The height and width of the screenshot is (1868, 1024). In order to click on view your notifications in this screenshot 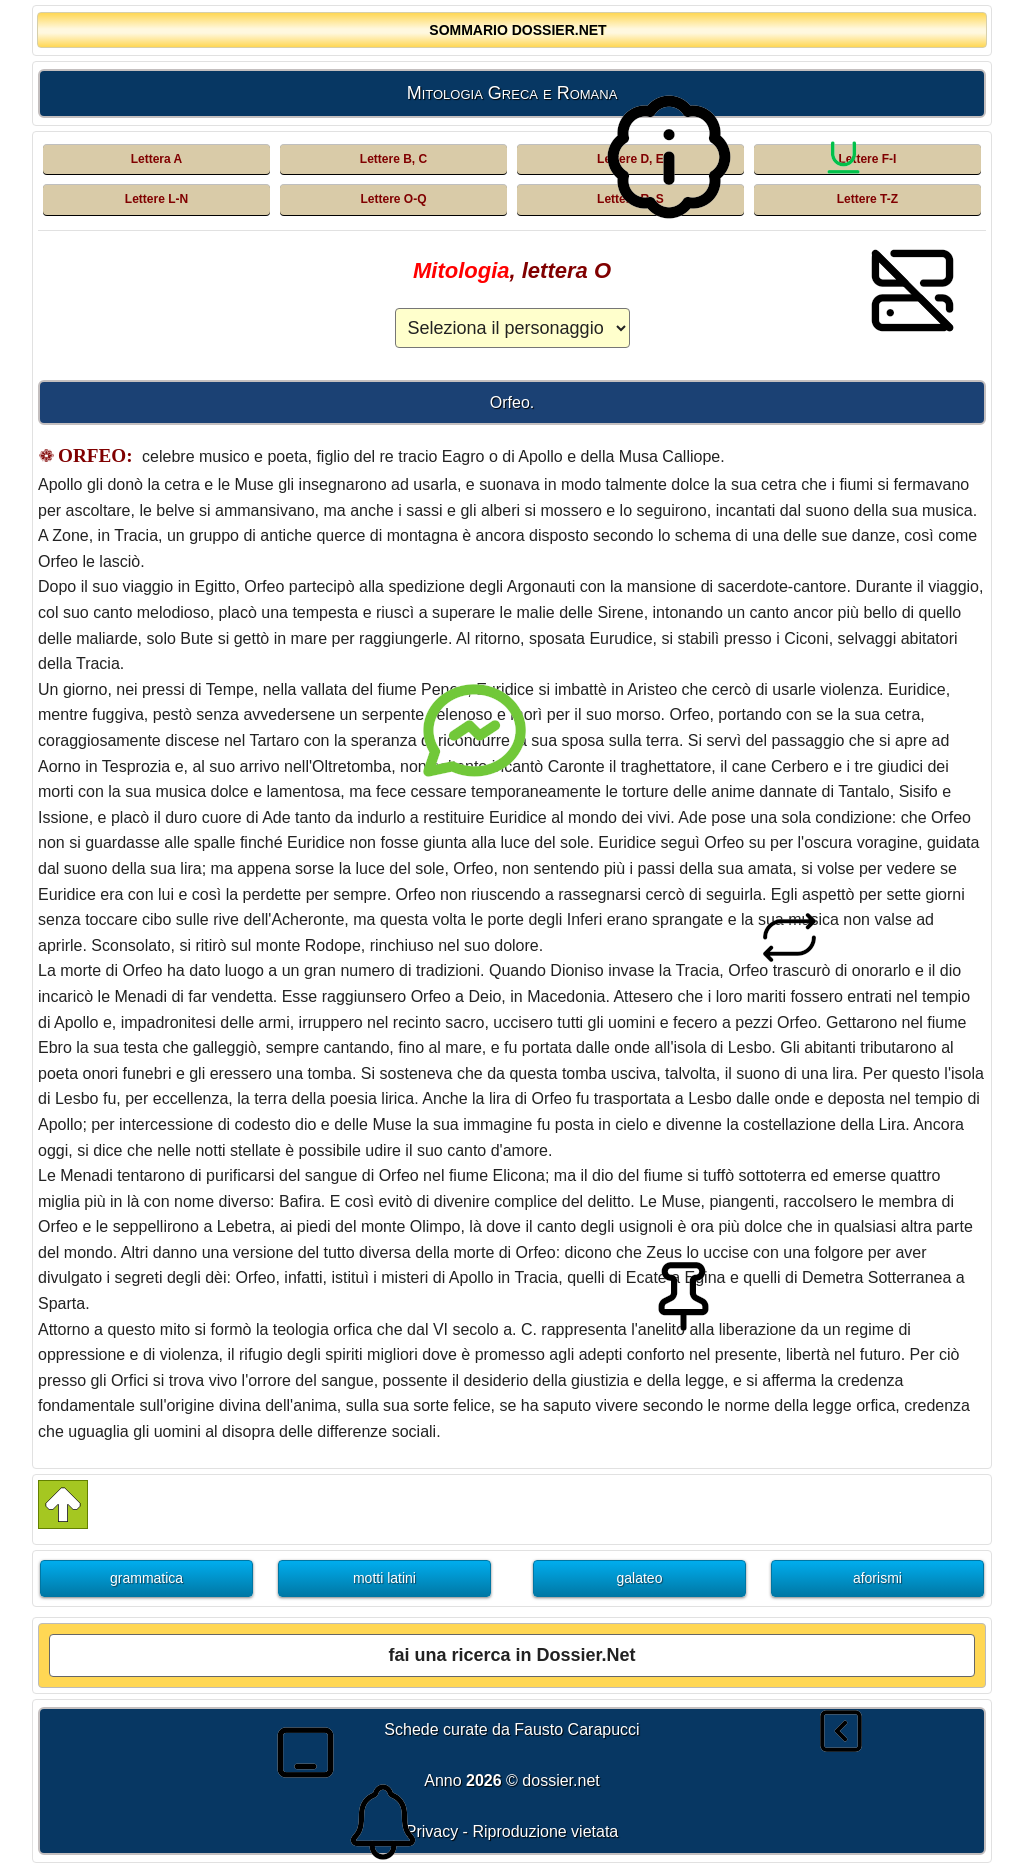, I will do `click(383, 1822)`.